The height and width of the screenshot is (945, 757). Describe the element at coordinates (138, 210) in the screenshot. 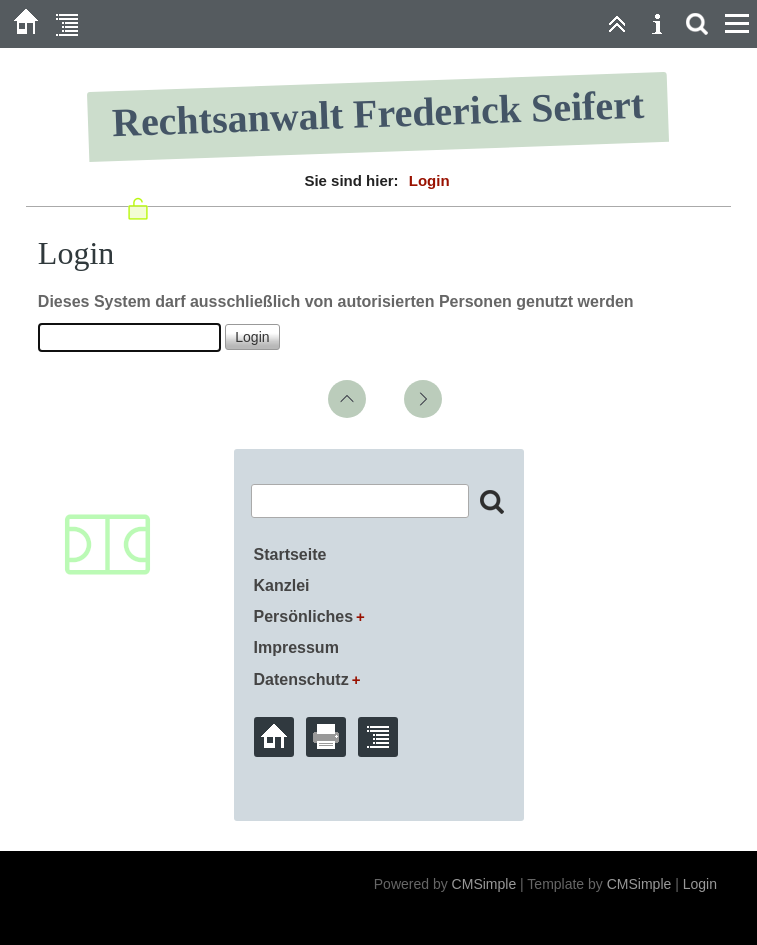

I see `unlocked or unsecured state` at that location.